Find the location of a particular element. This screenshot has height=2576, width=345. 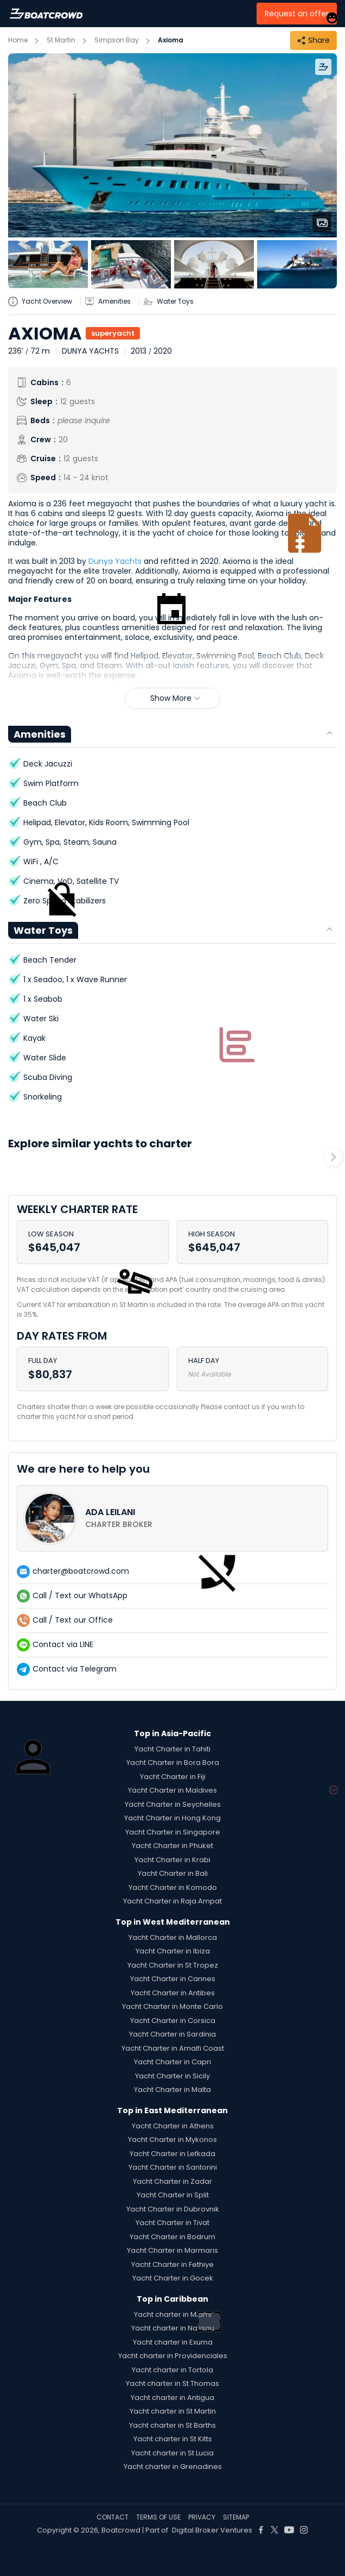

select or crop a region is located at coordinates (209, 2321).